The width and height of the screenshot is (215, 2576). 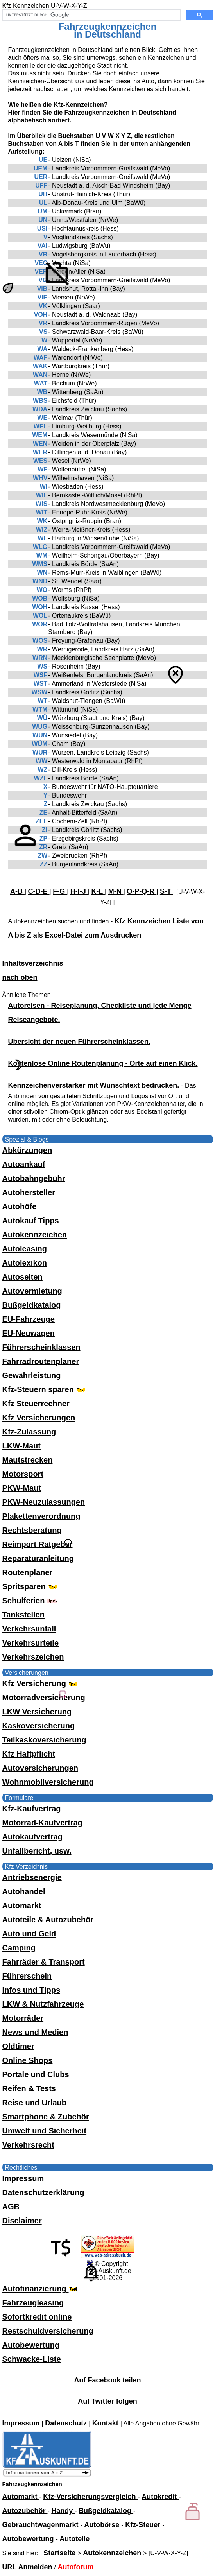 I want to click on toggle dark mode or night theme, so click(x=18, y=1065).